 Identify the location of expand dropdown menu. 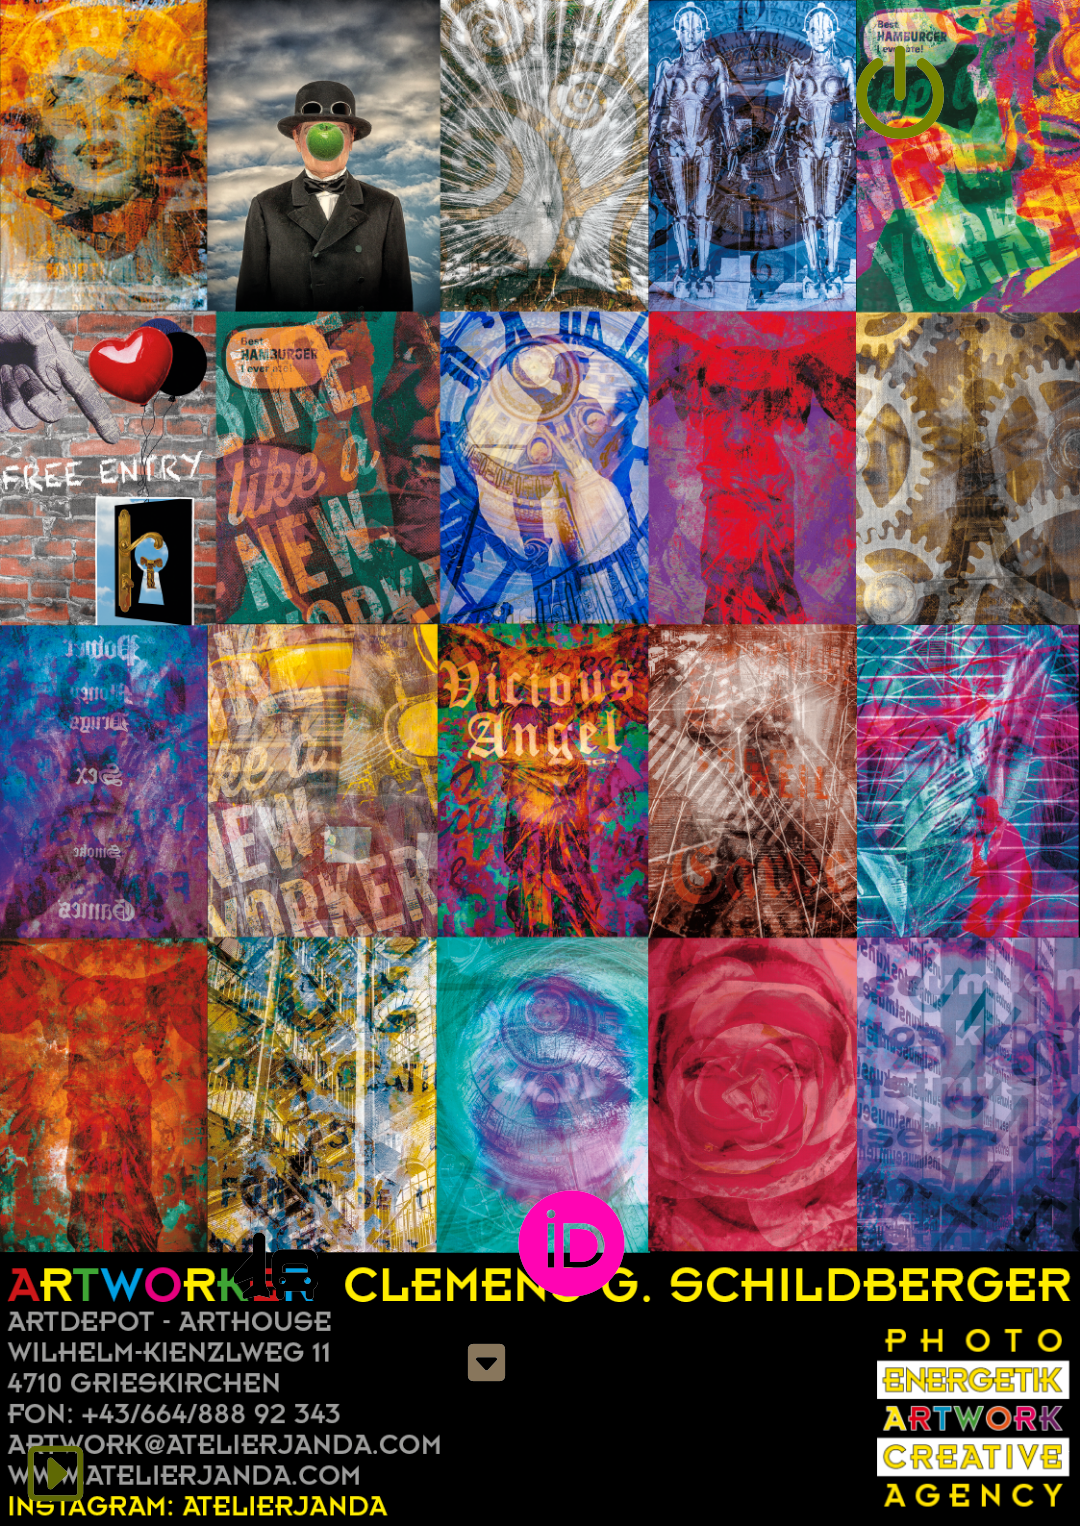
(486, 1362).